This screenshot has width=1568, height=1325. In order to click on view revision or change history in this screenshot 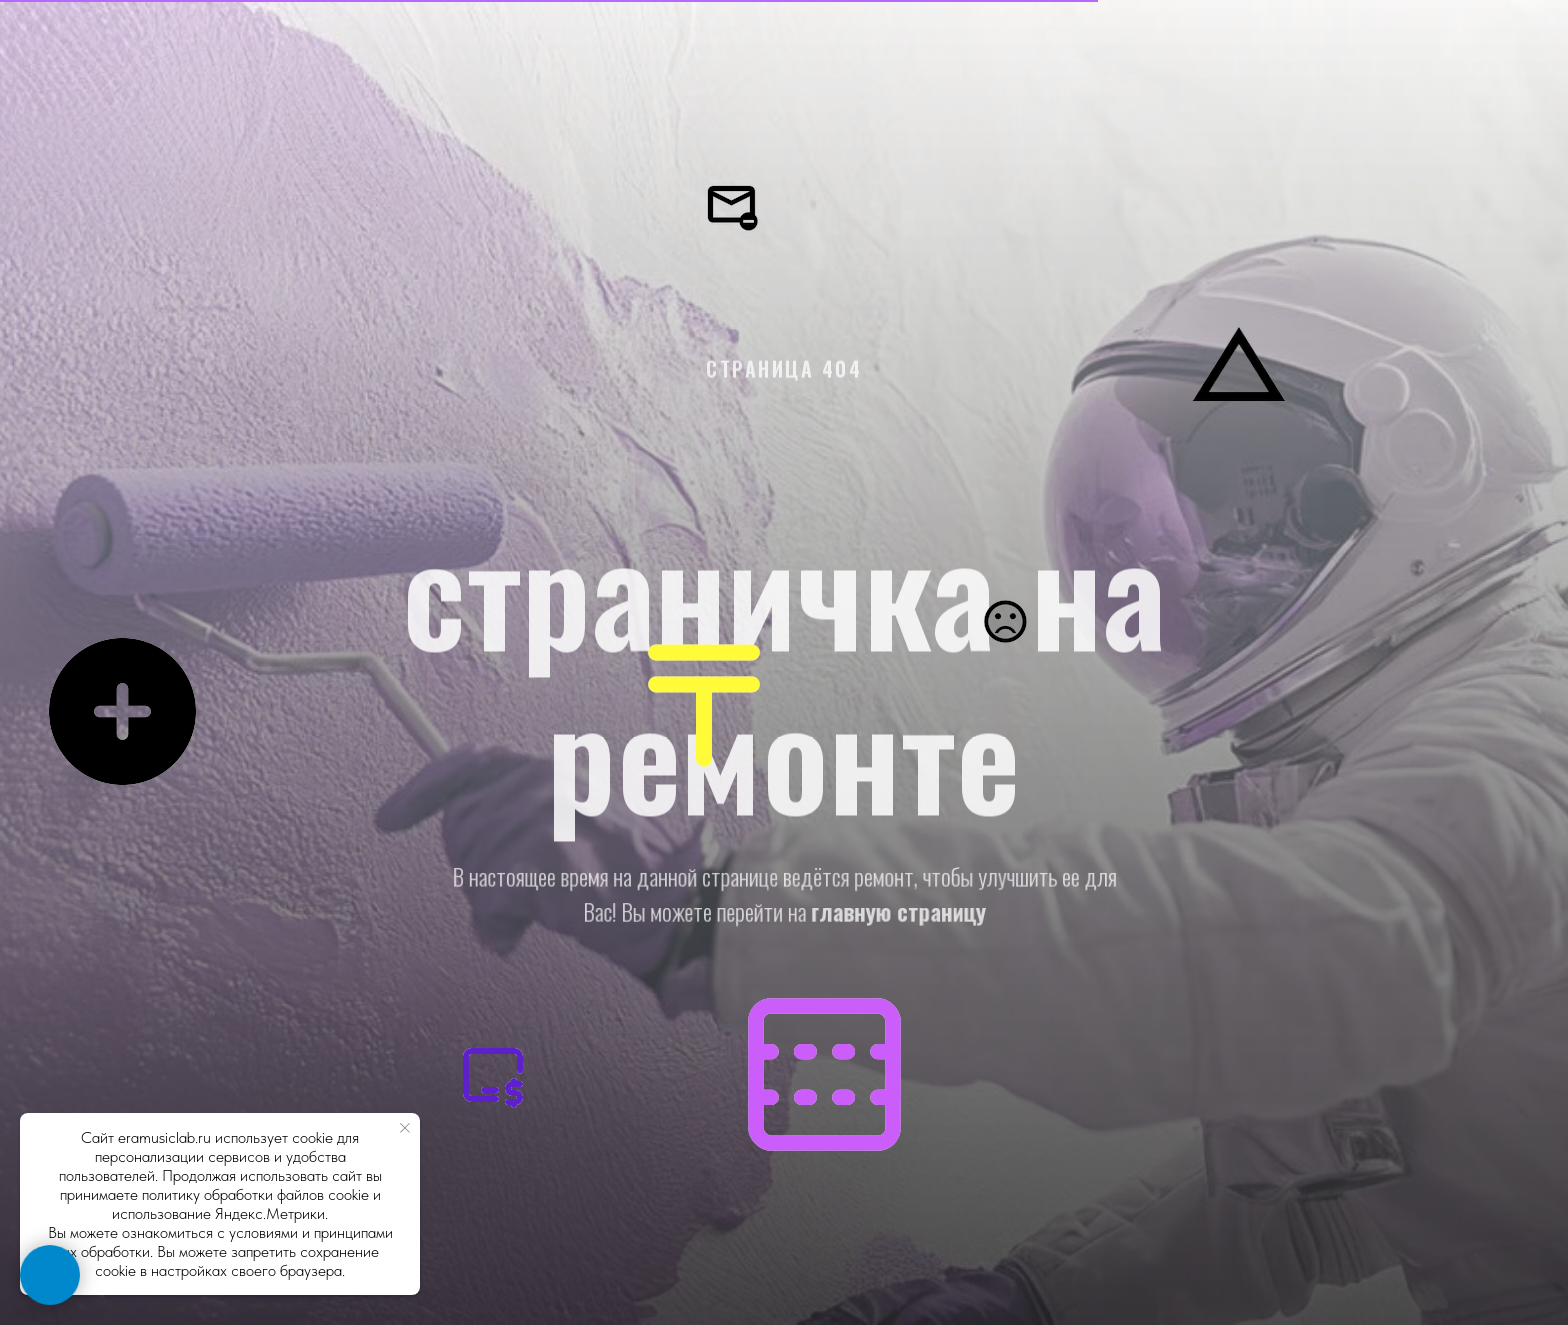, I will do `click(1239, 364)`.